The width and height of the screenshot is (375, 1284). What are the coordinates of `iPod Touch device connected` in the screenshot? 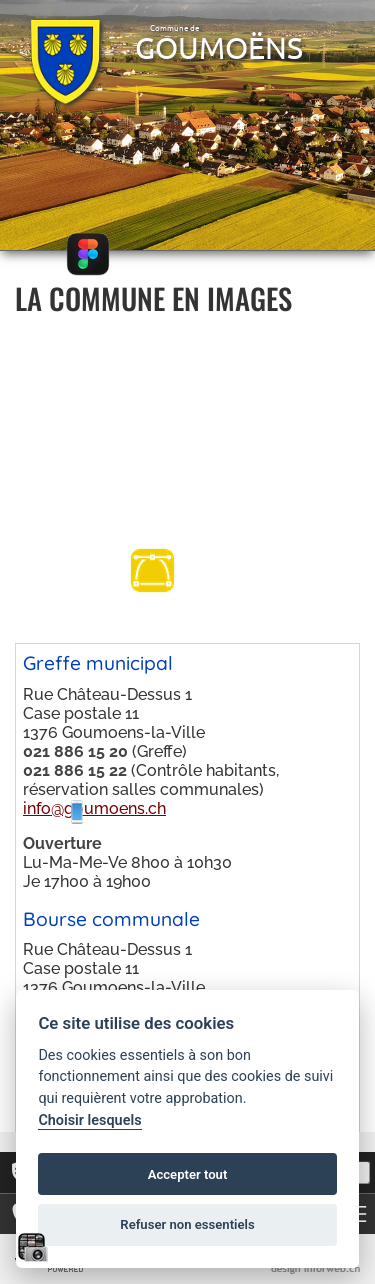 It's located at (77, 812).